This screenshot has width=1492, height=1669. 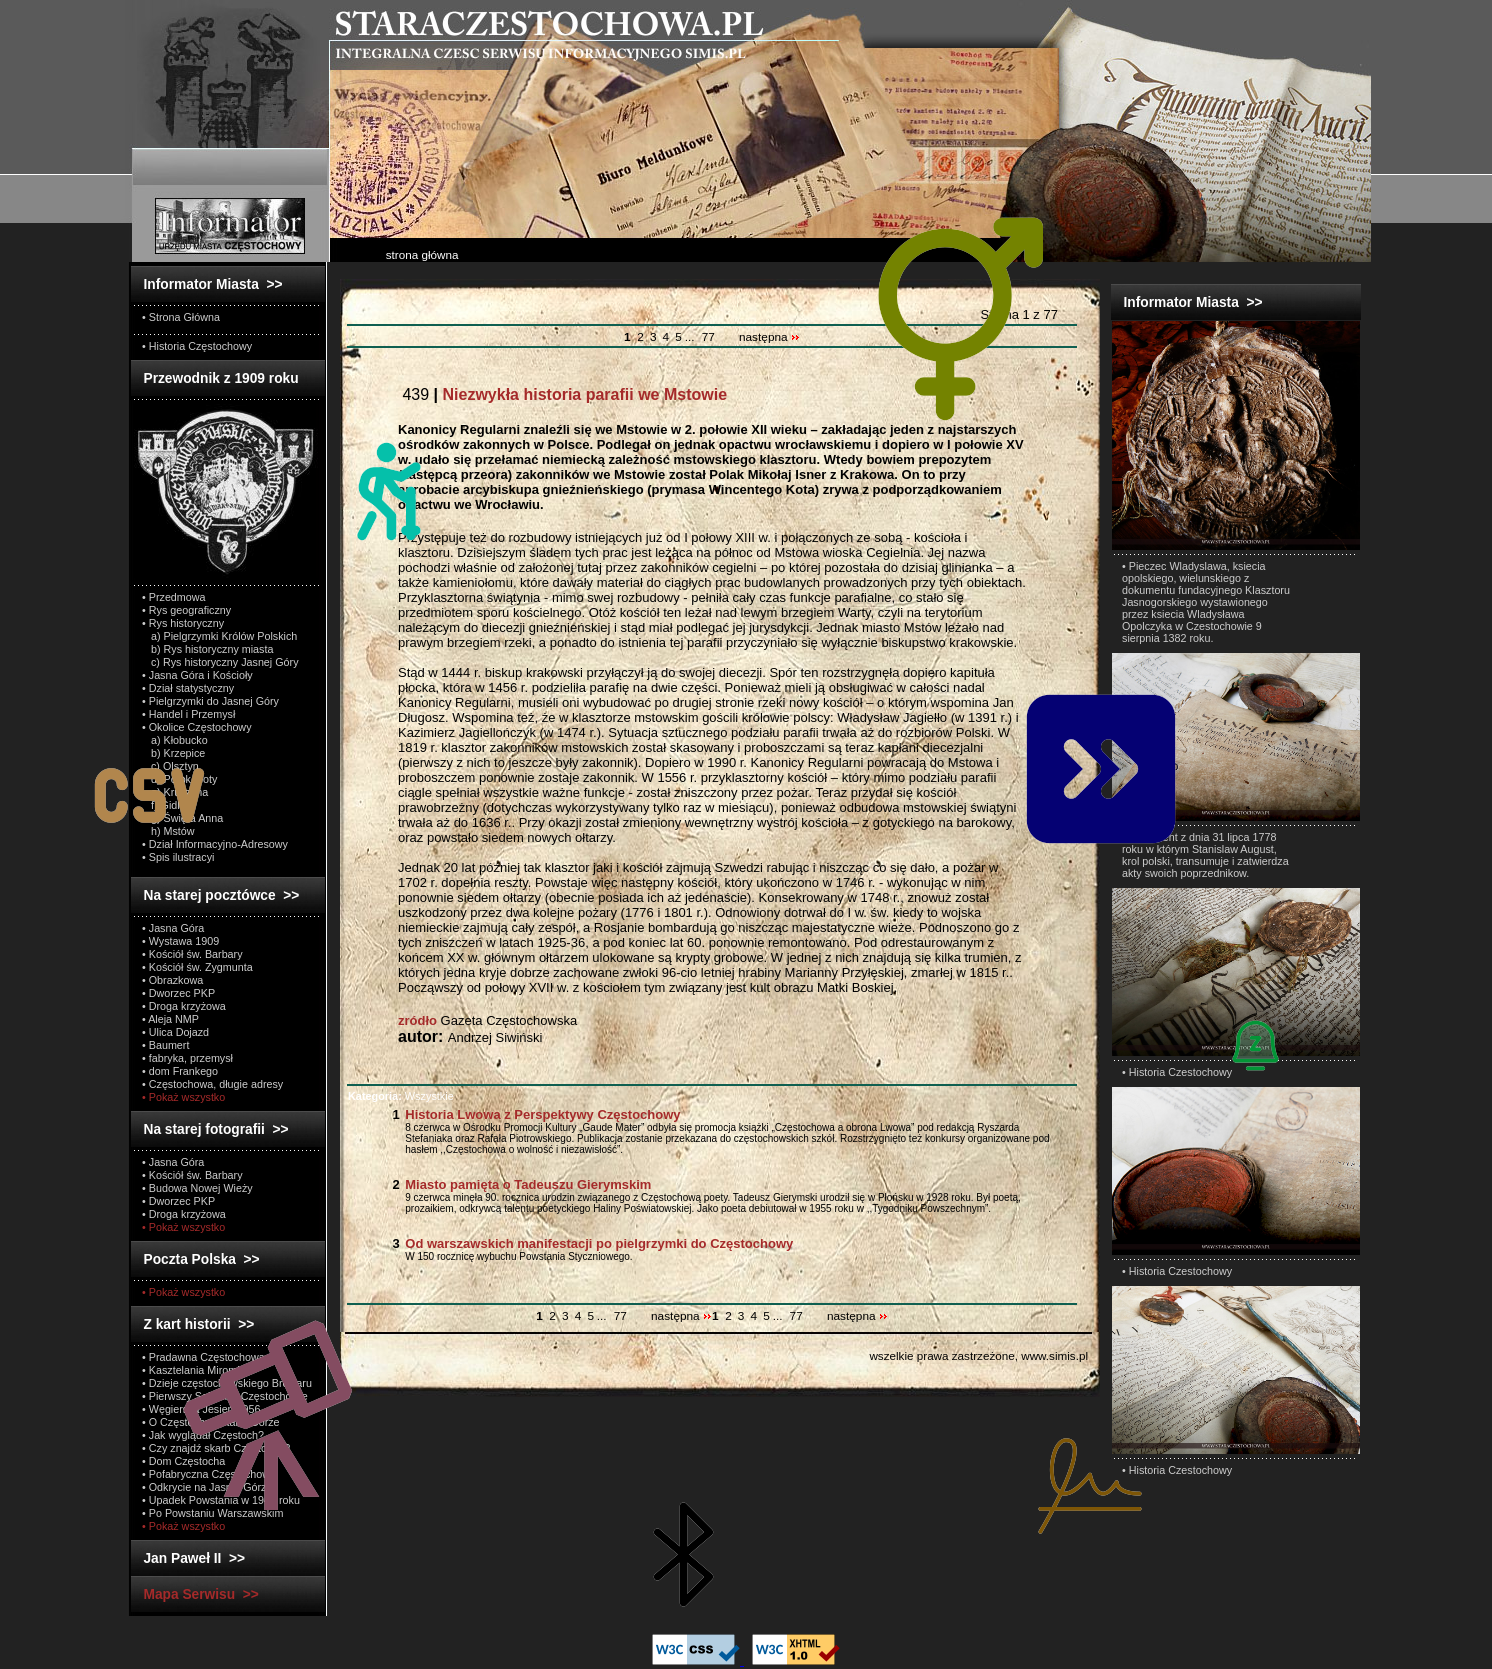 I want to click on export data as a CSV file, so click(x=149, y=795).